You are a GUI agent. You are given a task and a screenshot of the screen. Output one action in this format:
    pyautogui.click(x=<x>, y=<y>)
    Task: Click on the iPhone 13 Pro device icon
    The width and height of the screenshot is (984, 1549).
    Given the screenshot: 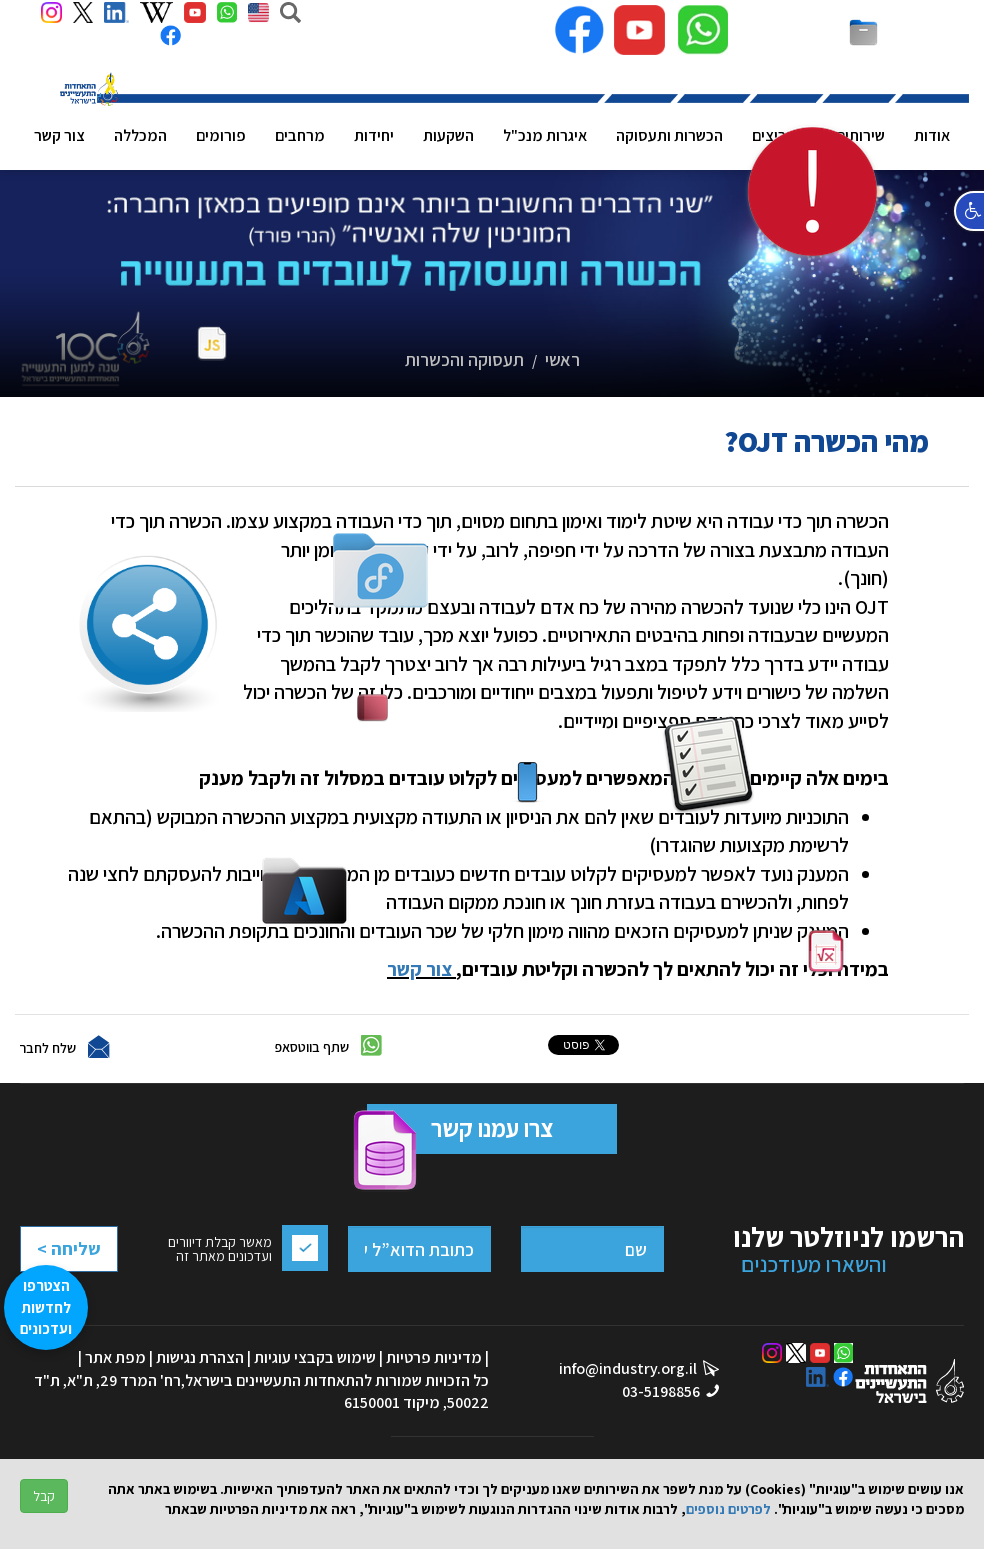 What is the action you would take?
    pyautogui.click(x=527, y=782)
    